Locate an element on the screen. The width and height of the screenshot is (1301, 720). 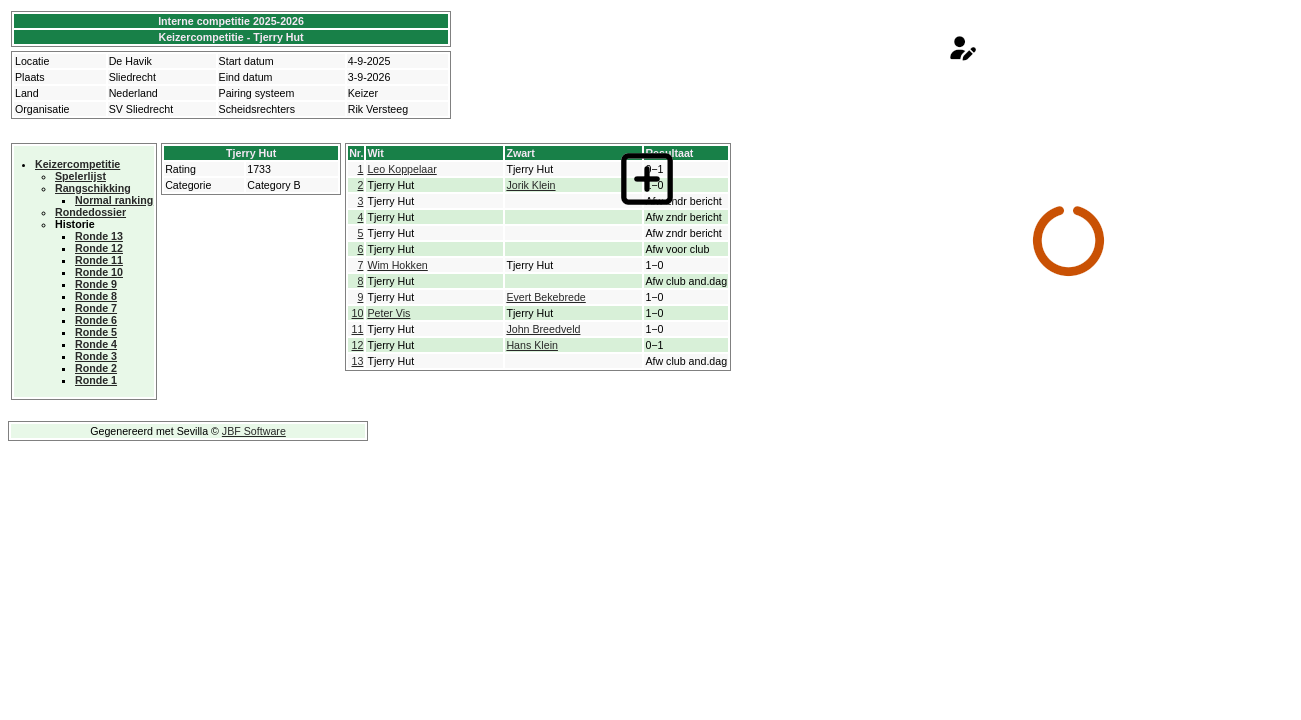
add a new item is located at coordinates (647, 179).